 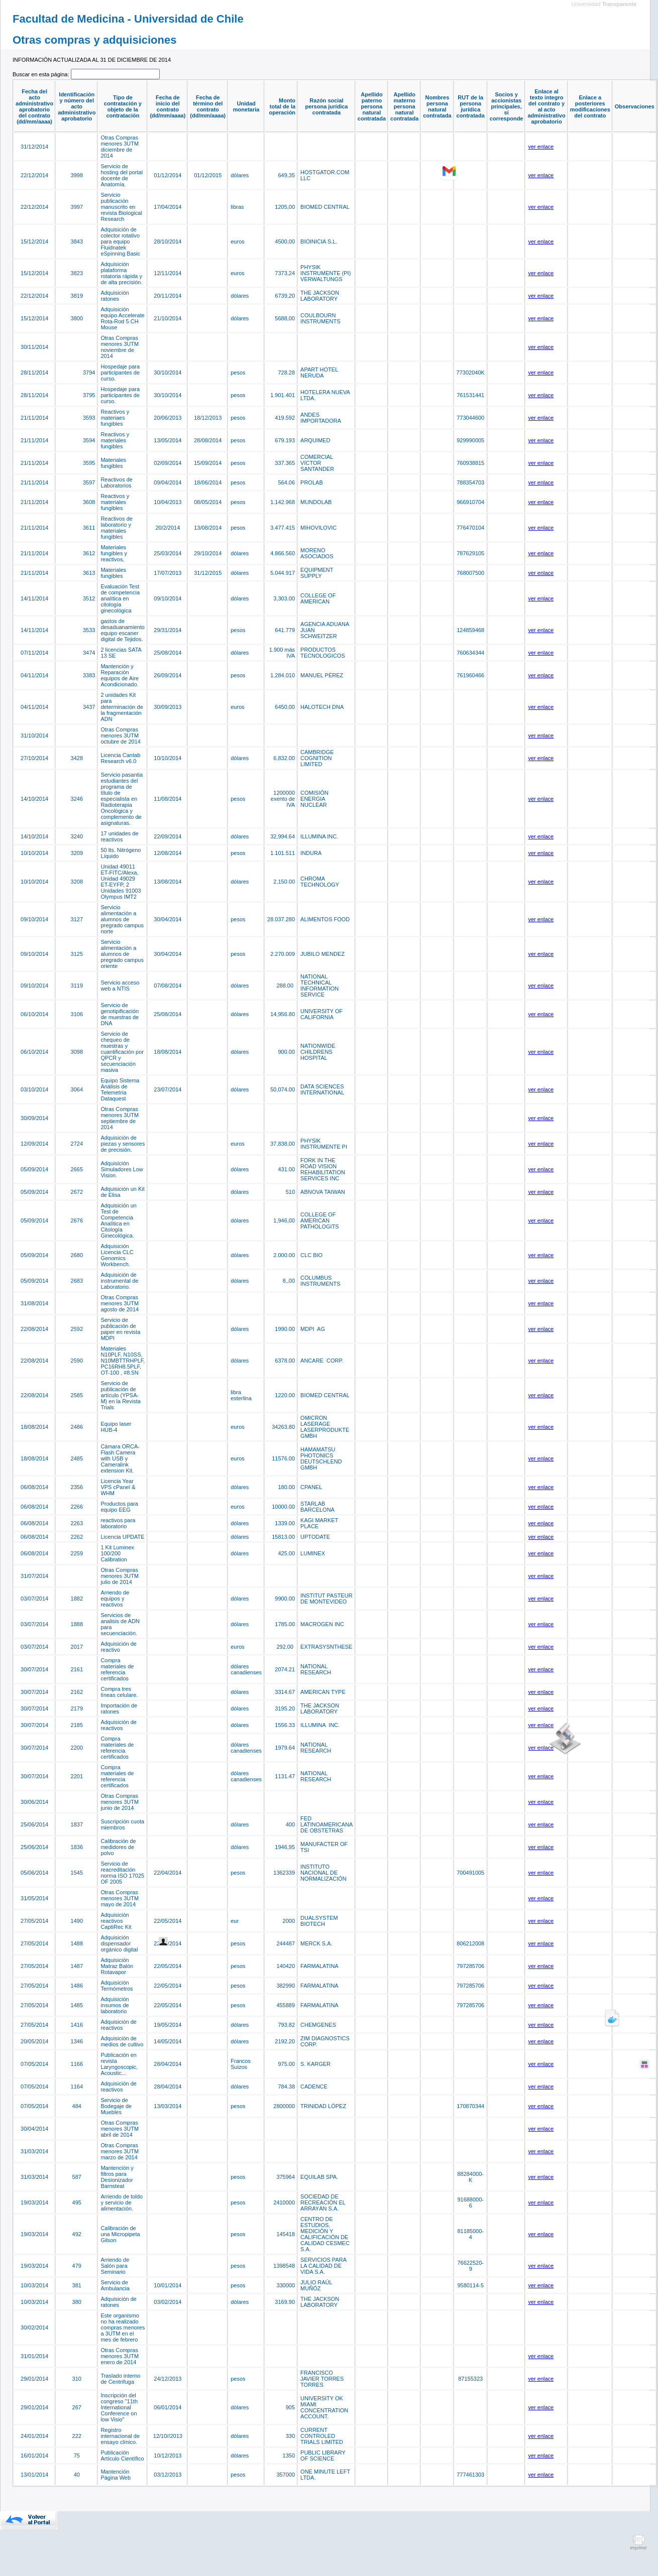 What do you see at coordinates (612, 2018) in the screenshot?
I see `dockerfile or docker configuration file` at bounding box center [612, 2018].